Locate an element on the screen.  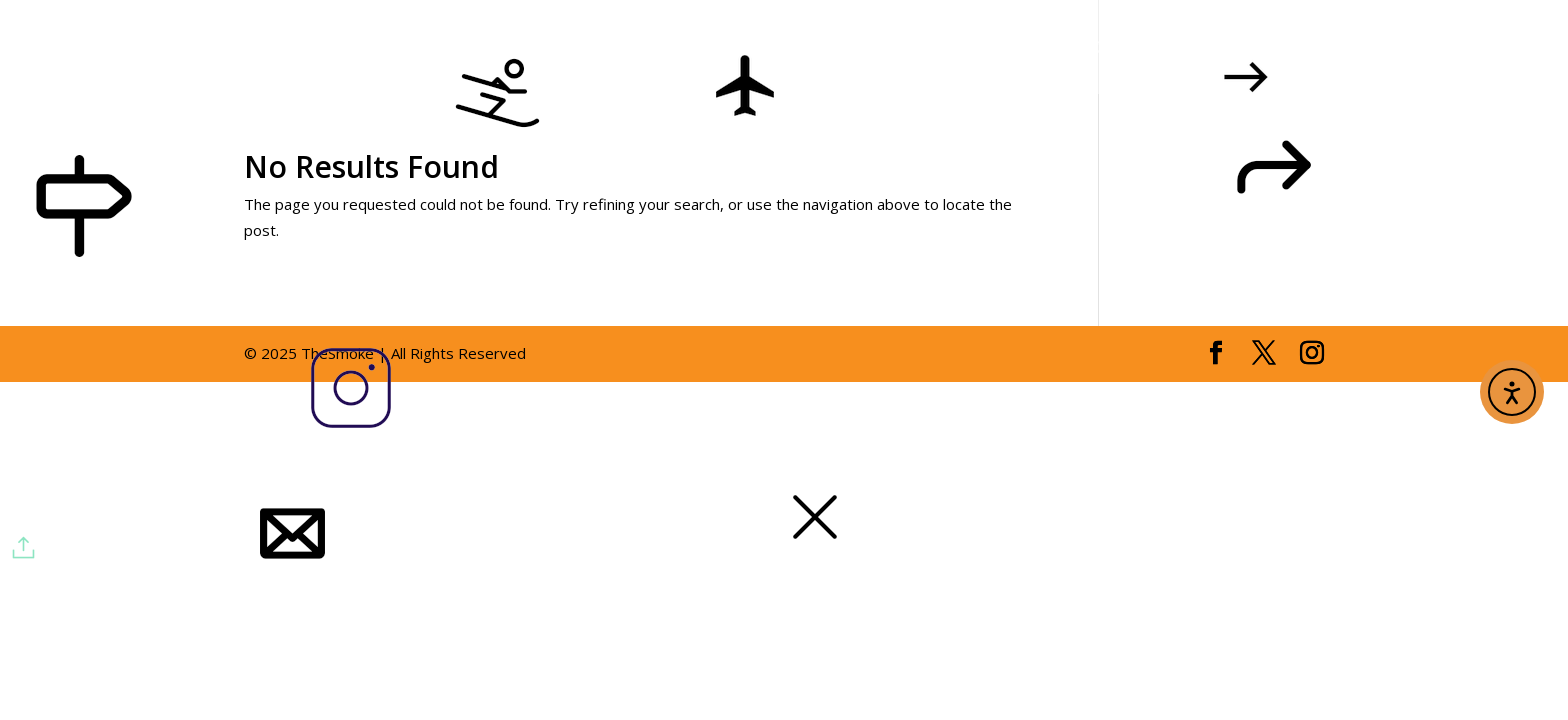
navigate to the next item or screen is located at coordinates (1246, 77).